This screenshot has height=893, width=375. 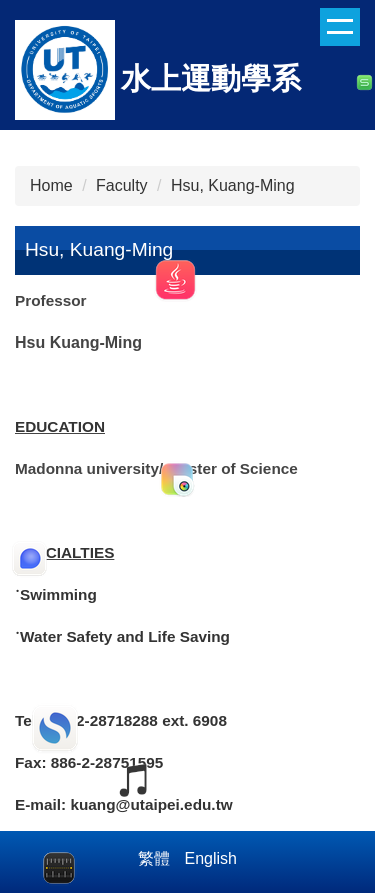 What do you see at coordinates (133, 781) in the screenshot?
I see `open the music app` at bounding box center [133, 781].